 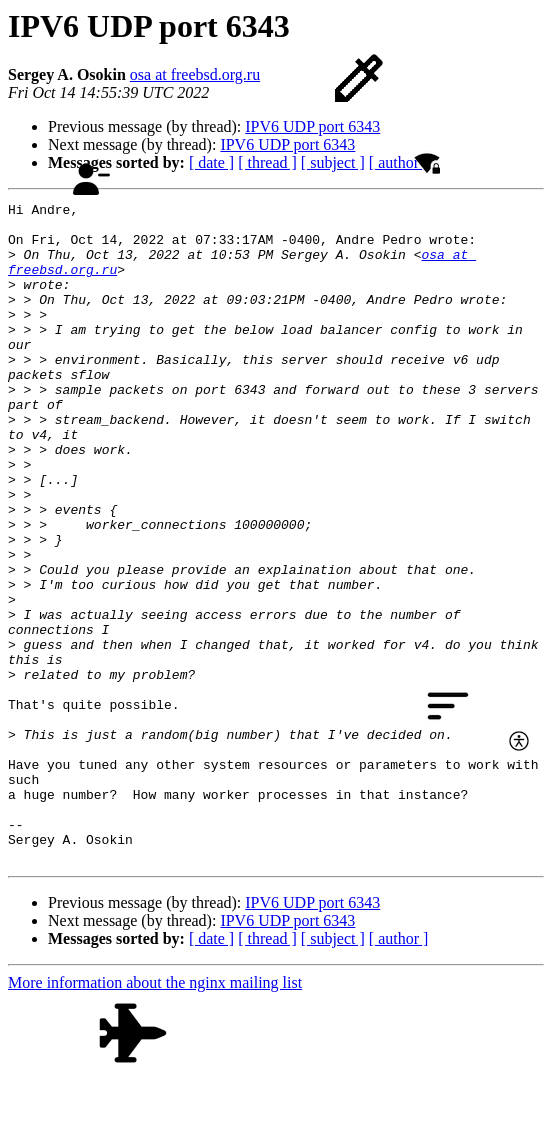 What do you see at coordinates (448, 706) in the screenshot?
I see `sort items in a list` at bounding box center [448, 706].